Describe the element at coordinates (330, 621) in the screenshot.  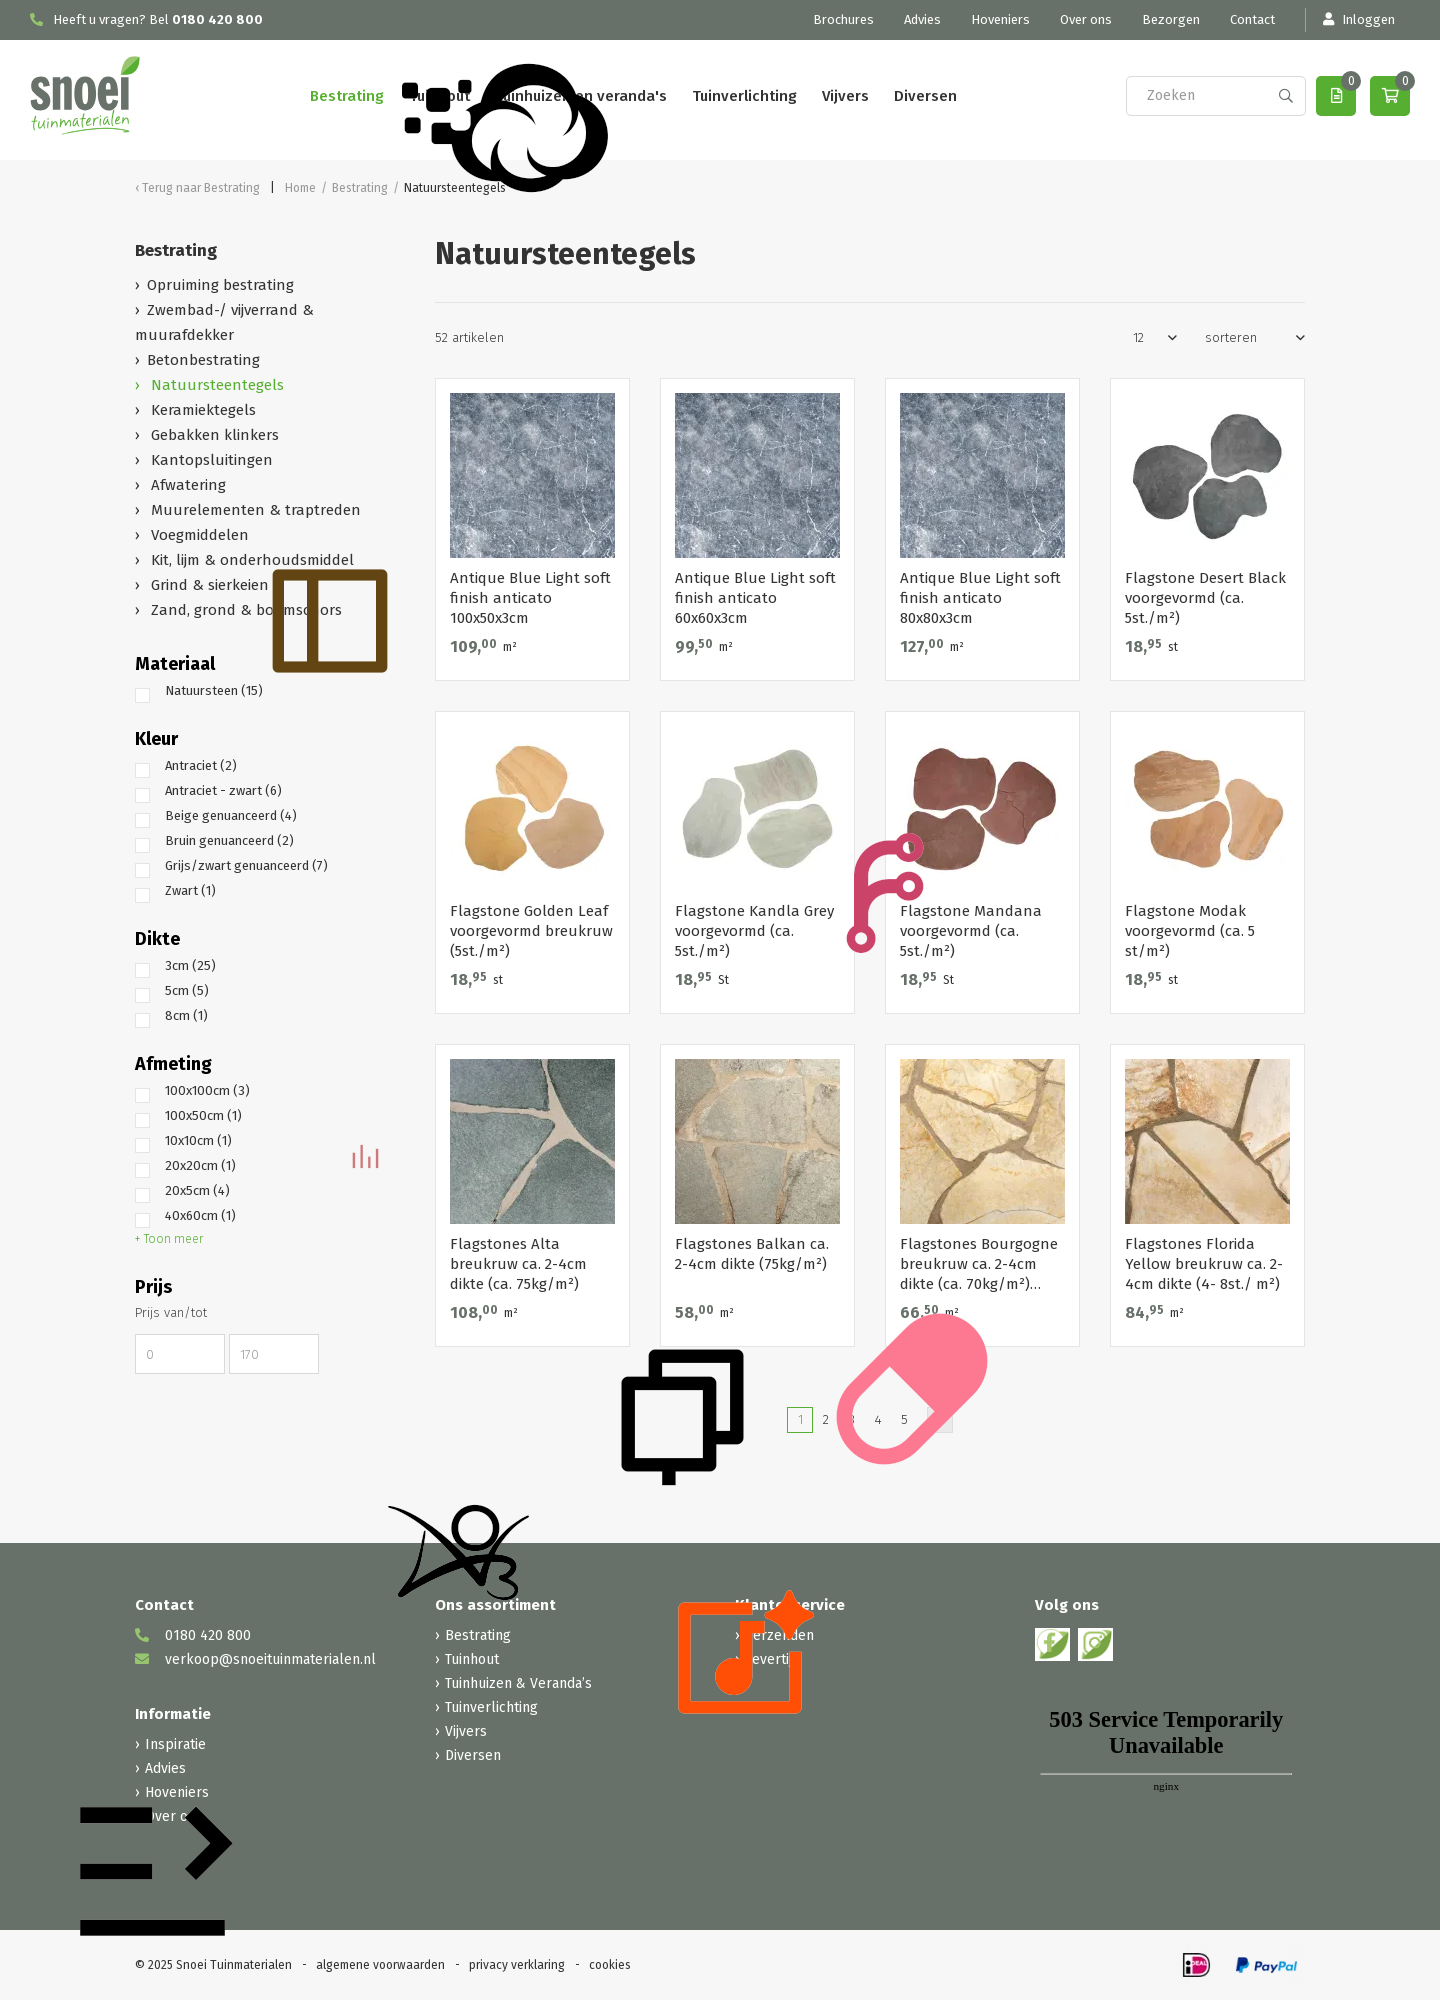
I see `toggle the sidebar panel` at that location.